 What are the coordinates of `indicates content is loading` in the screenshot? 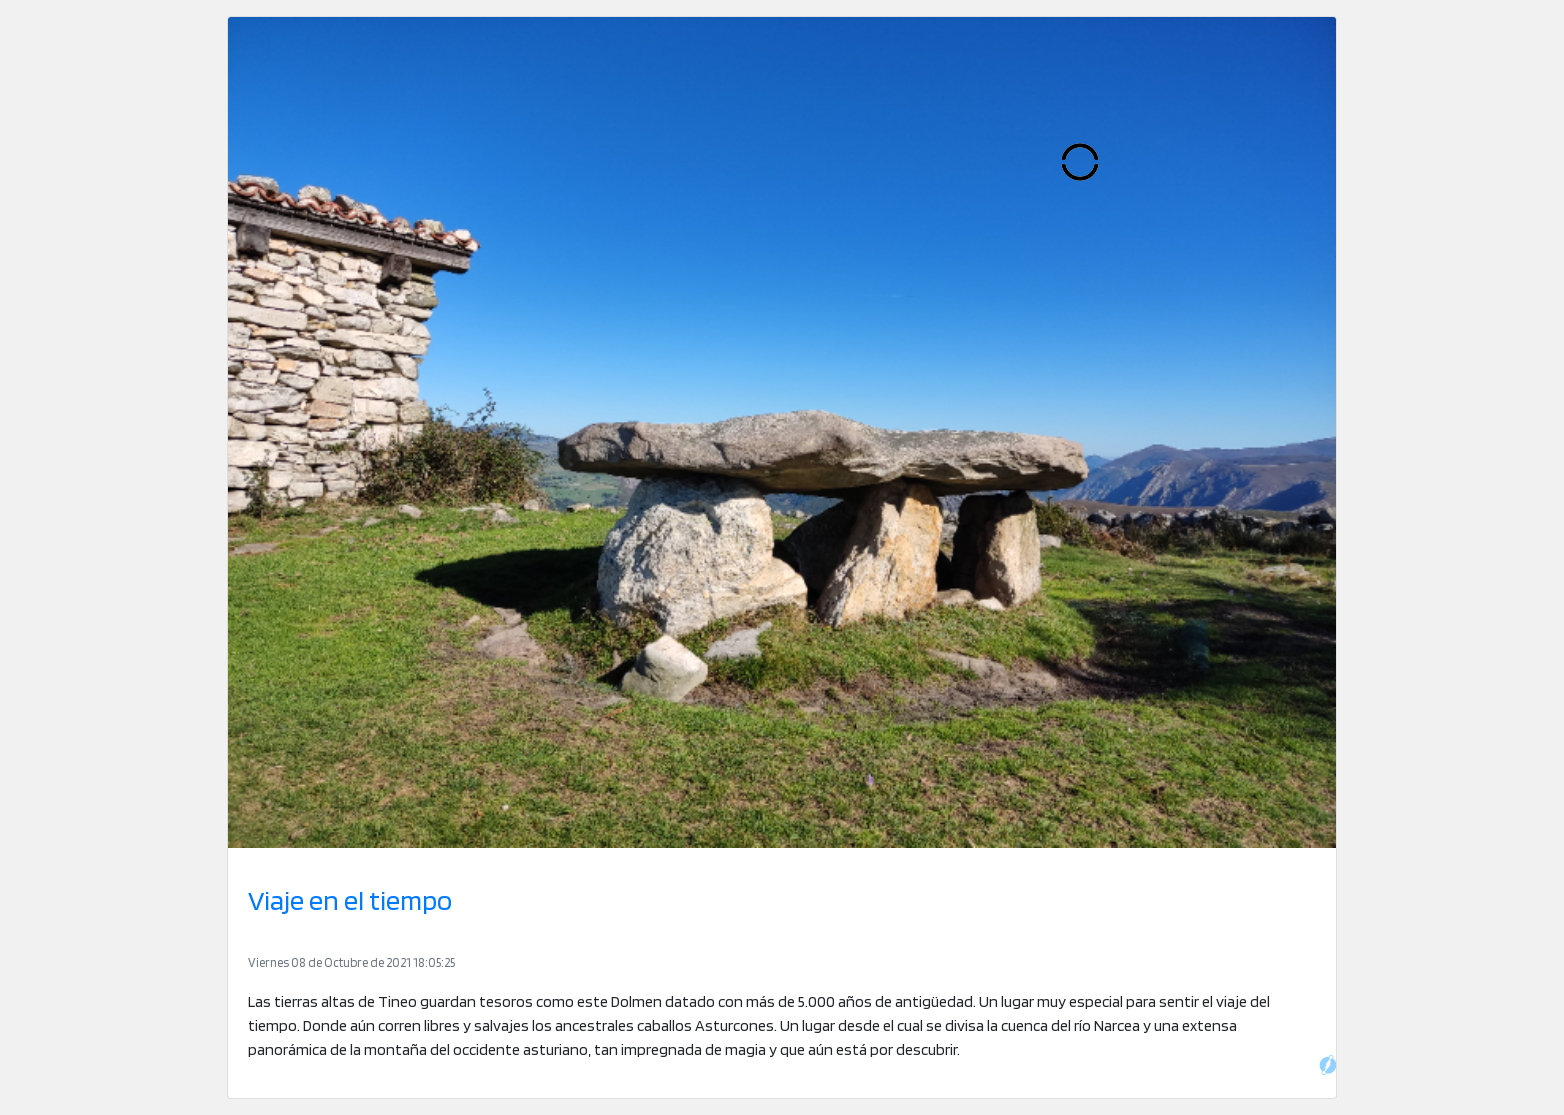 It's located at (1080, 162).